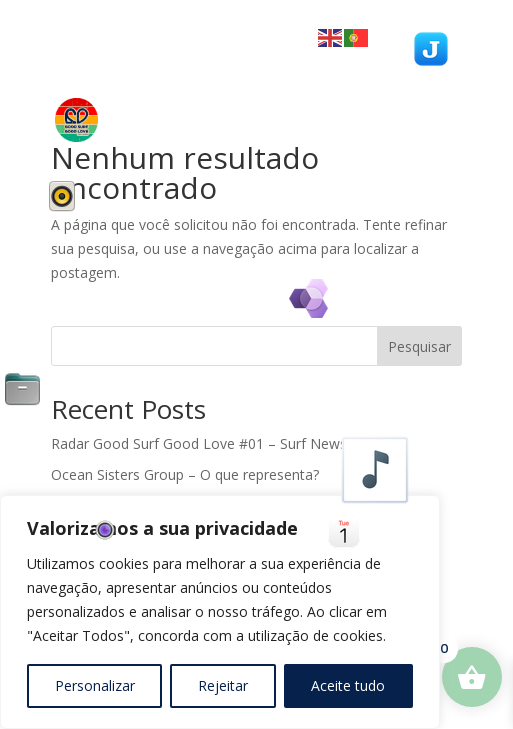 The image size is (513, 729). I want to click on open the microsoft store app, so click(308, 298).